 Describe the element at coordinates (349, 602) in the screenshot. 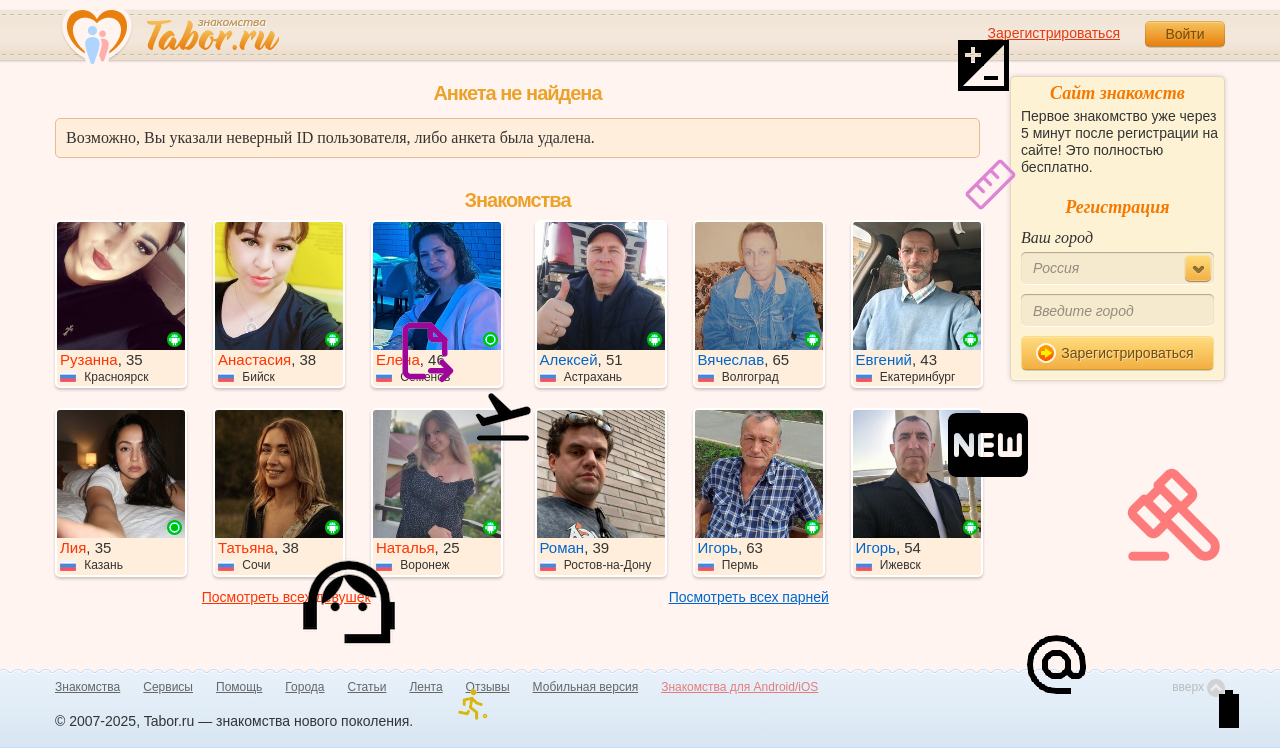

I see `contact customer support` at that location.